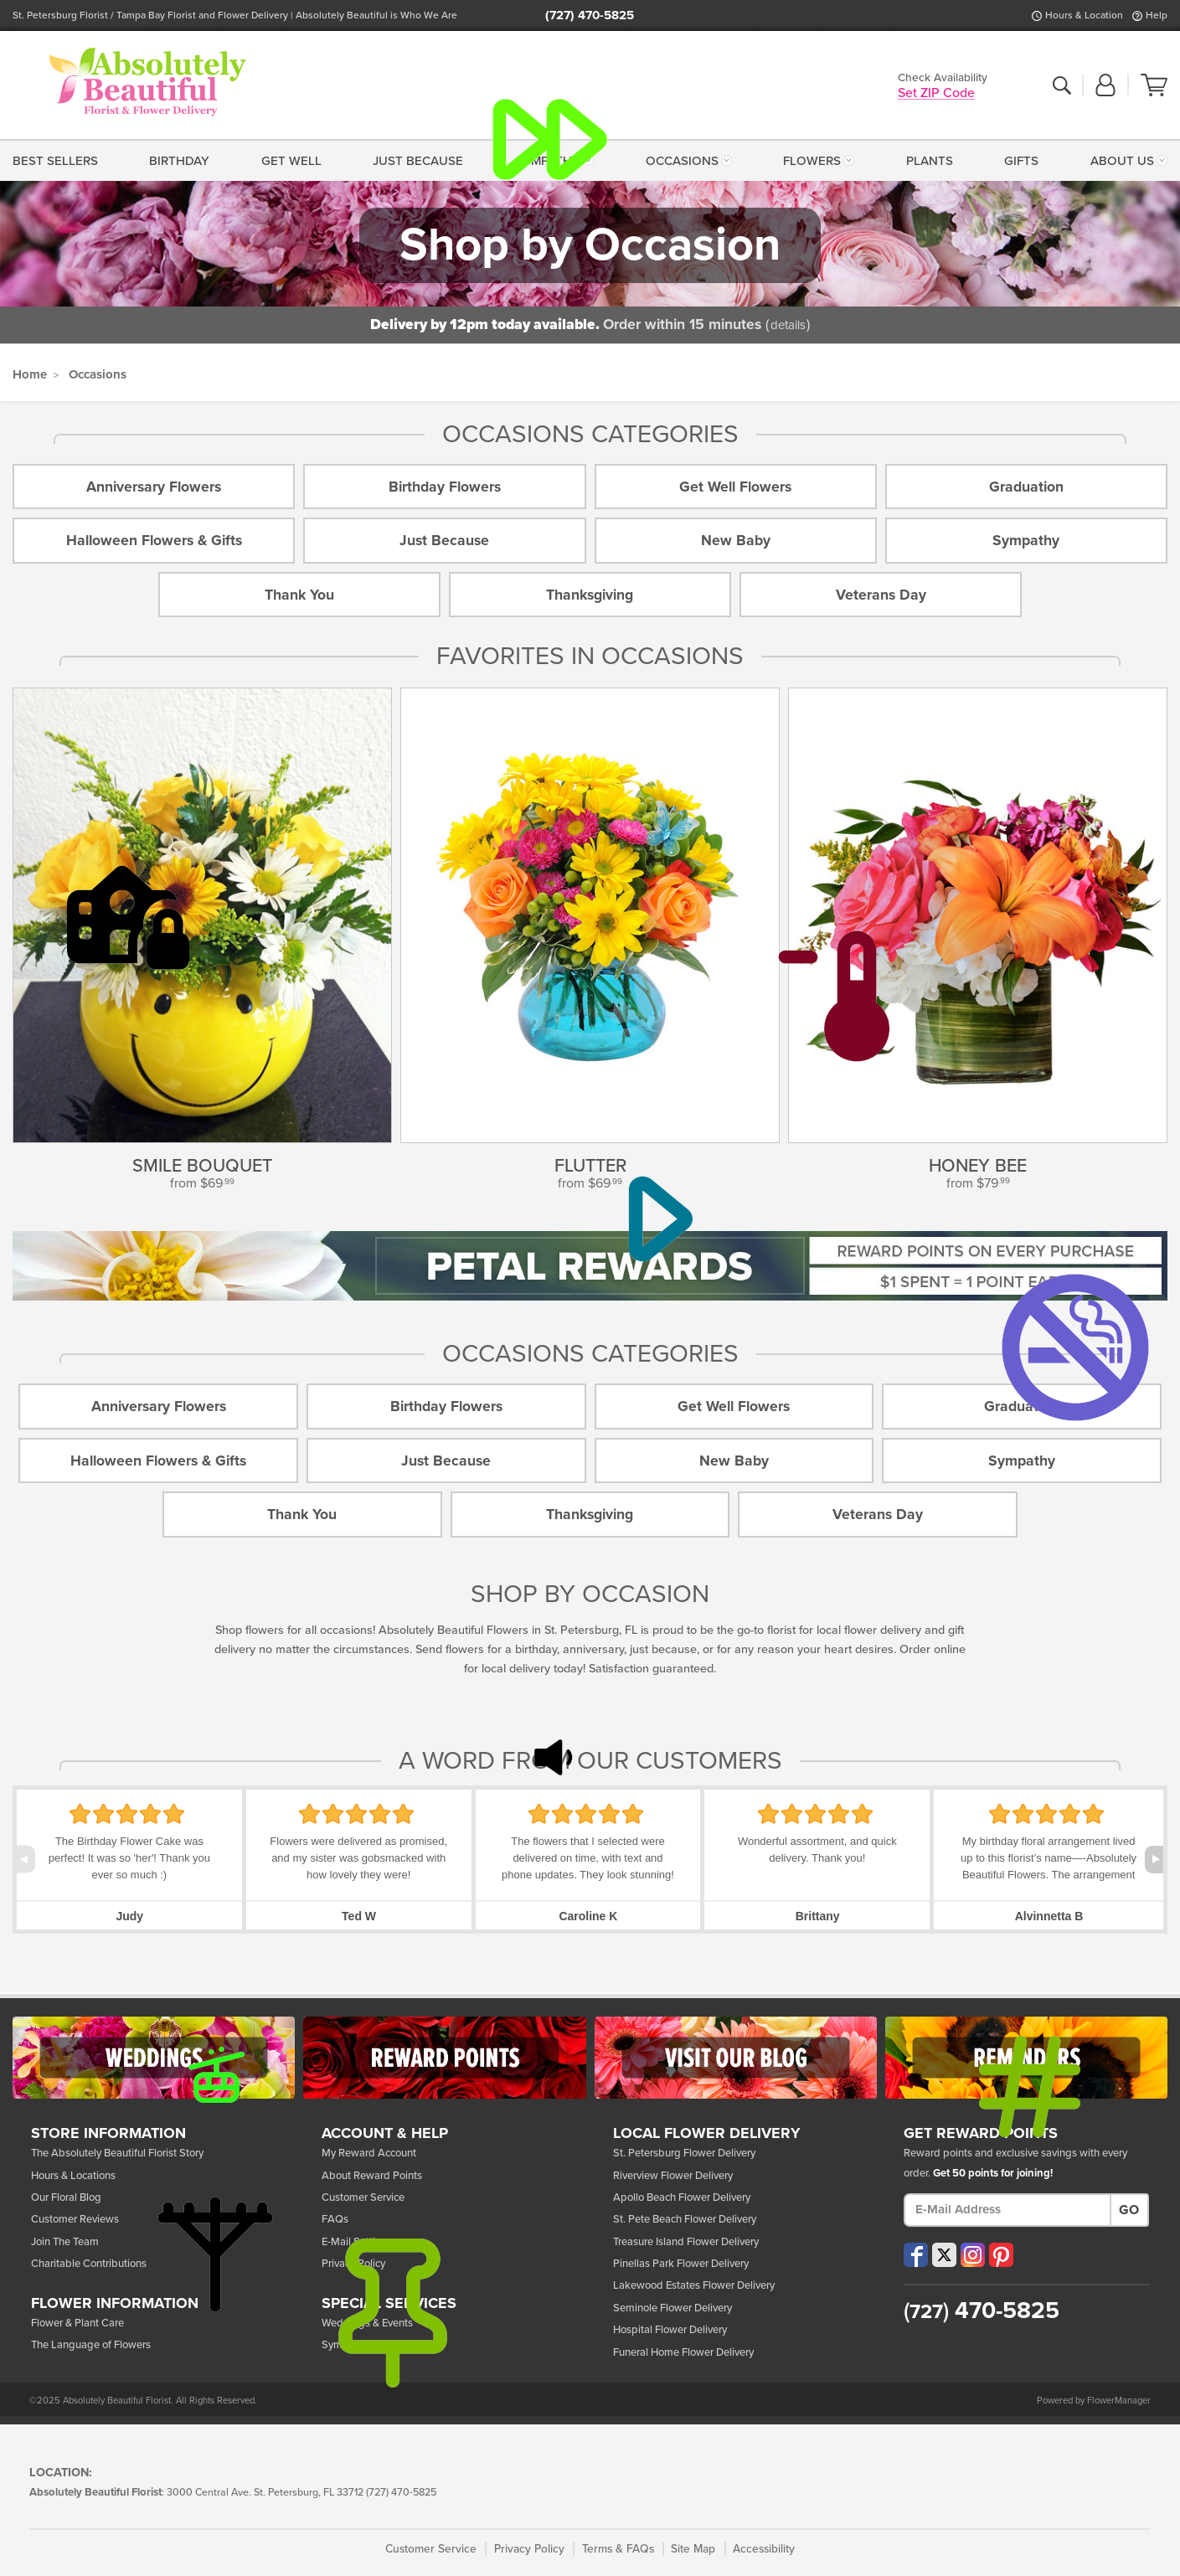  Describe the element at coordinates (1029, 2086) in the screenshot. I see `view or browse hashtags` at that location.